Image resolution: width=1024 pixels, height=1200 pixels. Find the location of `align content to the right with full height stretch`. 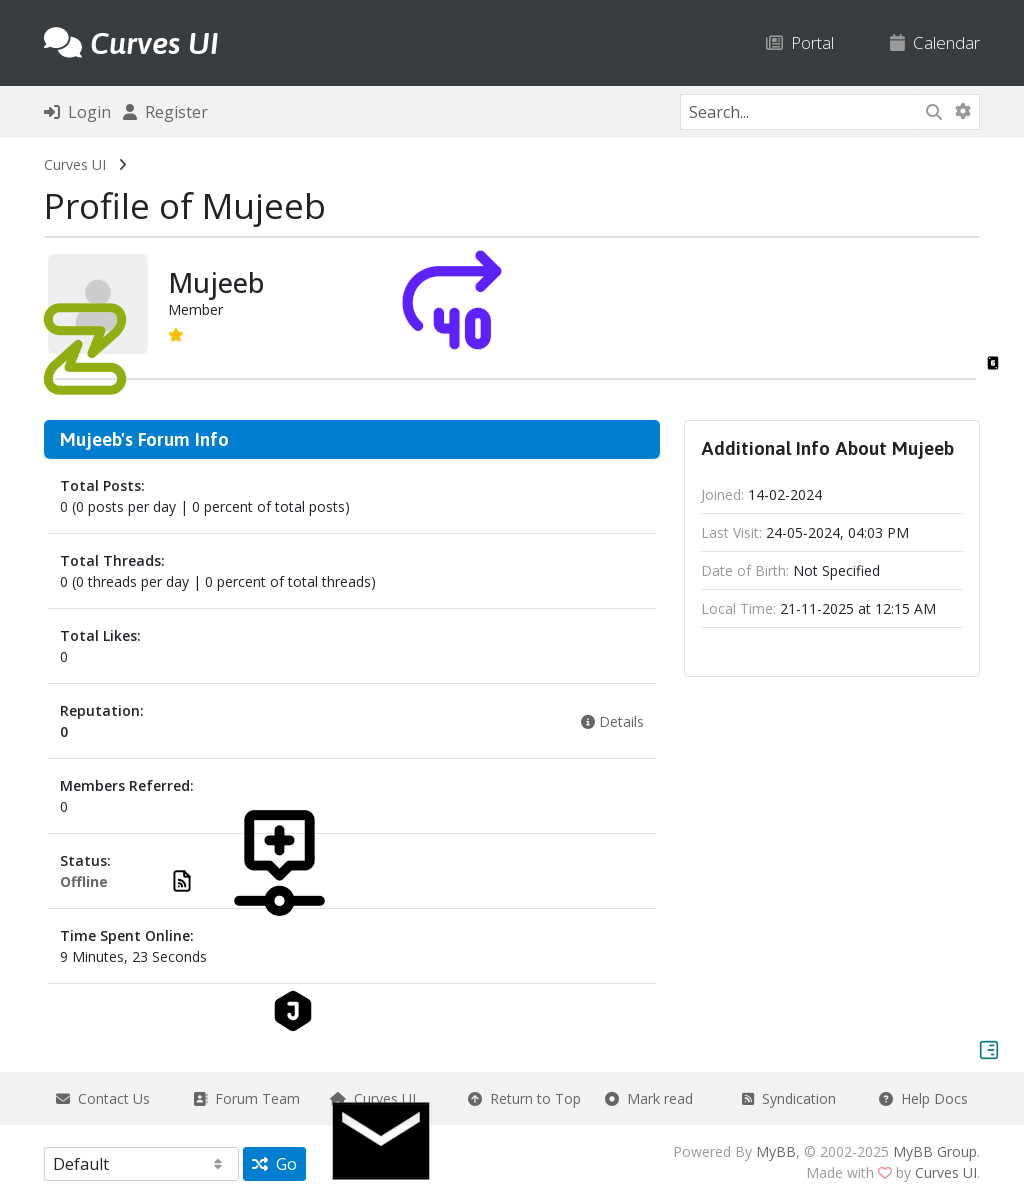

align content to the right with full height stretch is located at coordinates (989, 1050).